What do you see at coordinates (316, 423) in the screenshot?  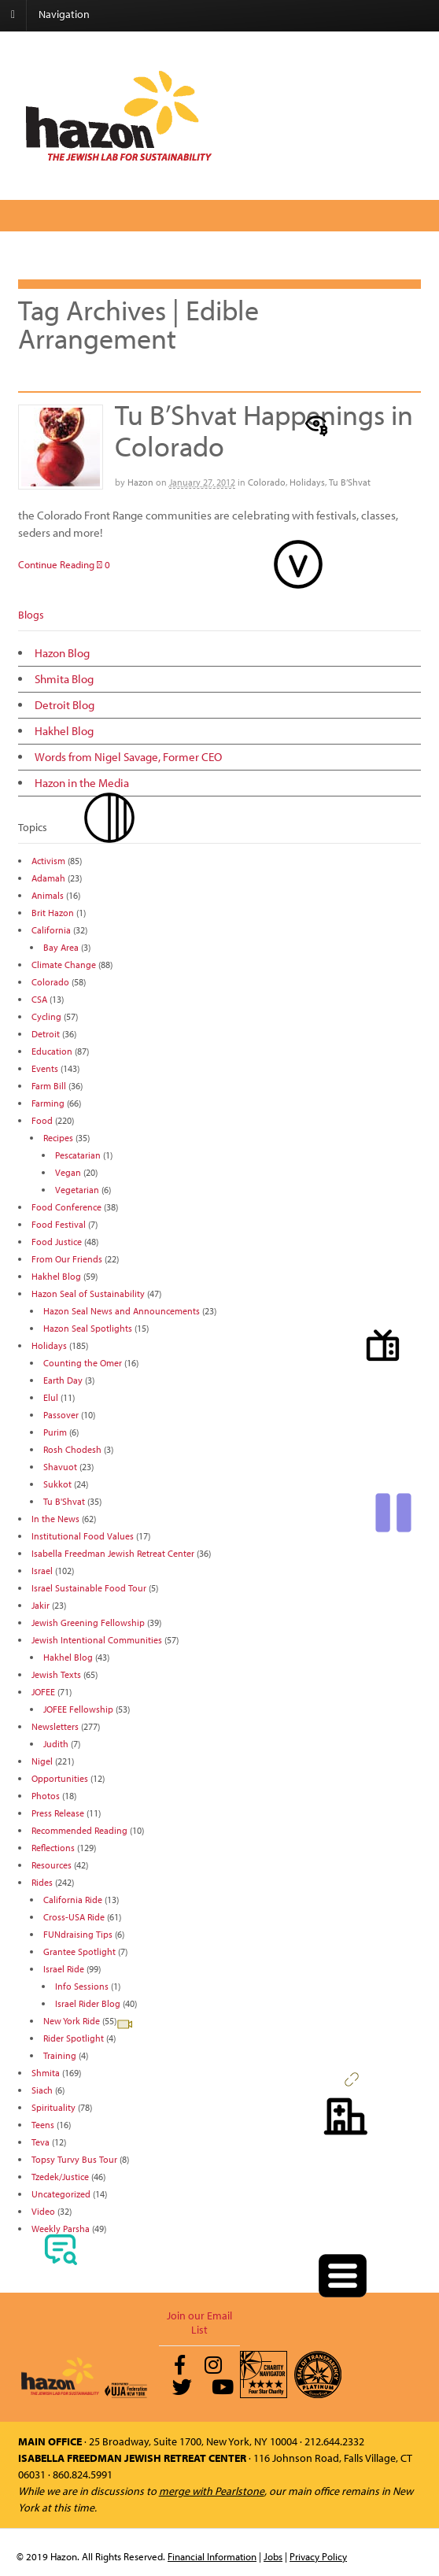 I see `view bitcoin wallet balance` at bounding box center [316, 423].